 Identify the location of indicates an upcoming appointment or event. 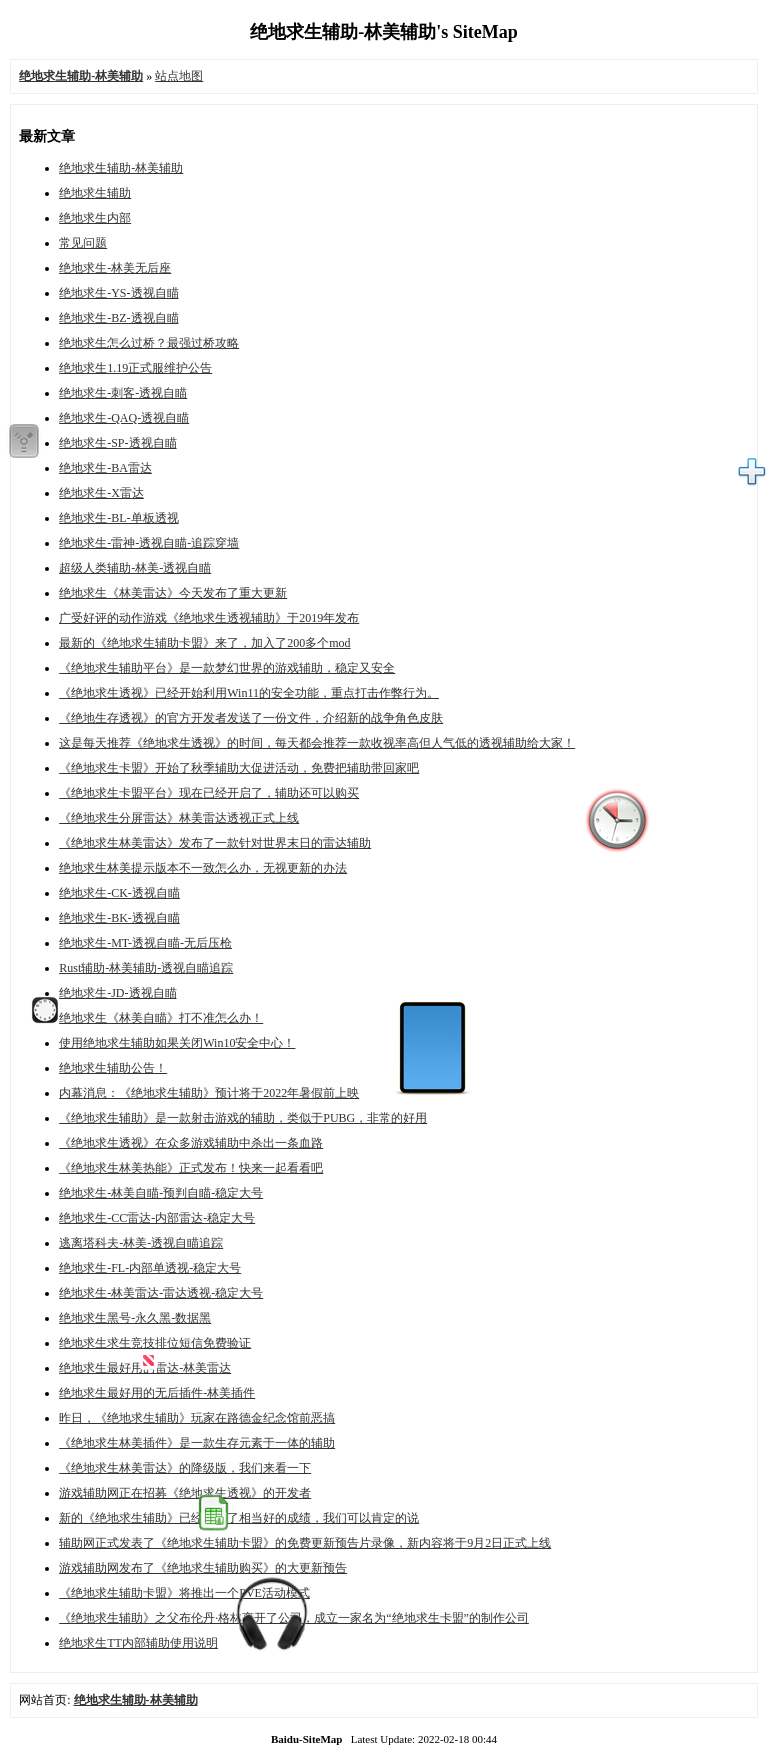
(618, 820).